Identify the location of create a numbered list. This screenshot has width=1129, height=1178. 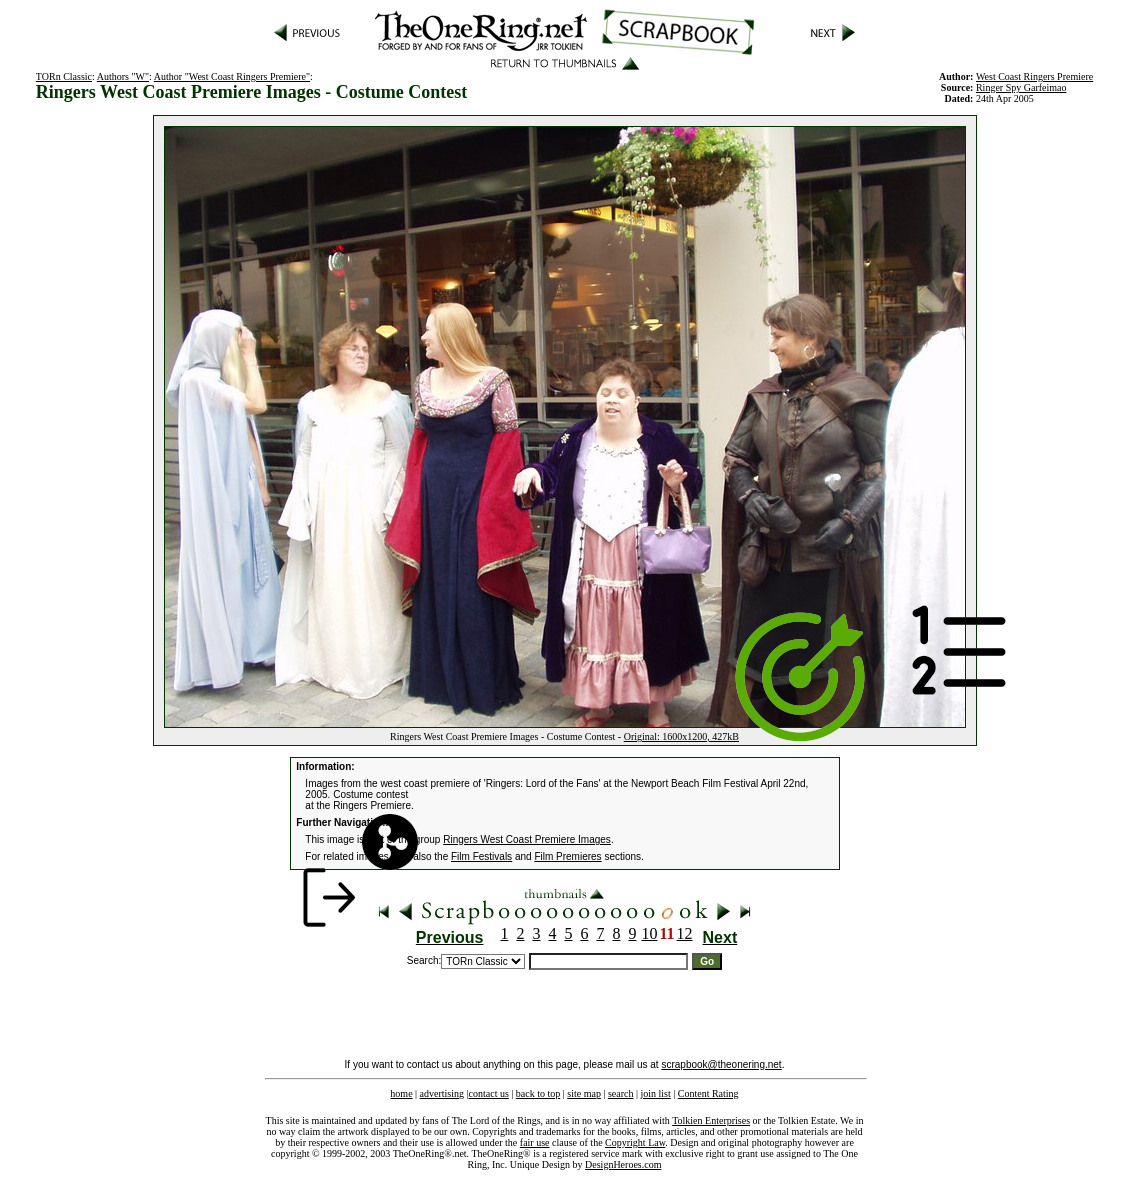
(959, 652).